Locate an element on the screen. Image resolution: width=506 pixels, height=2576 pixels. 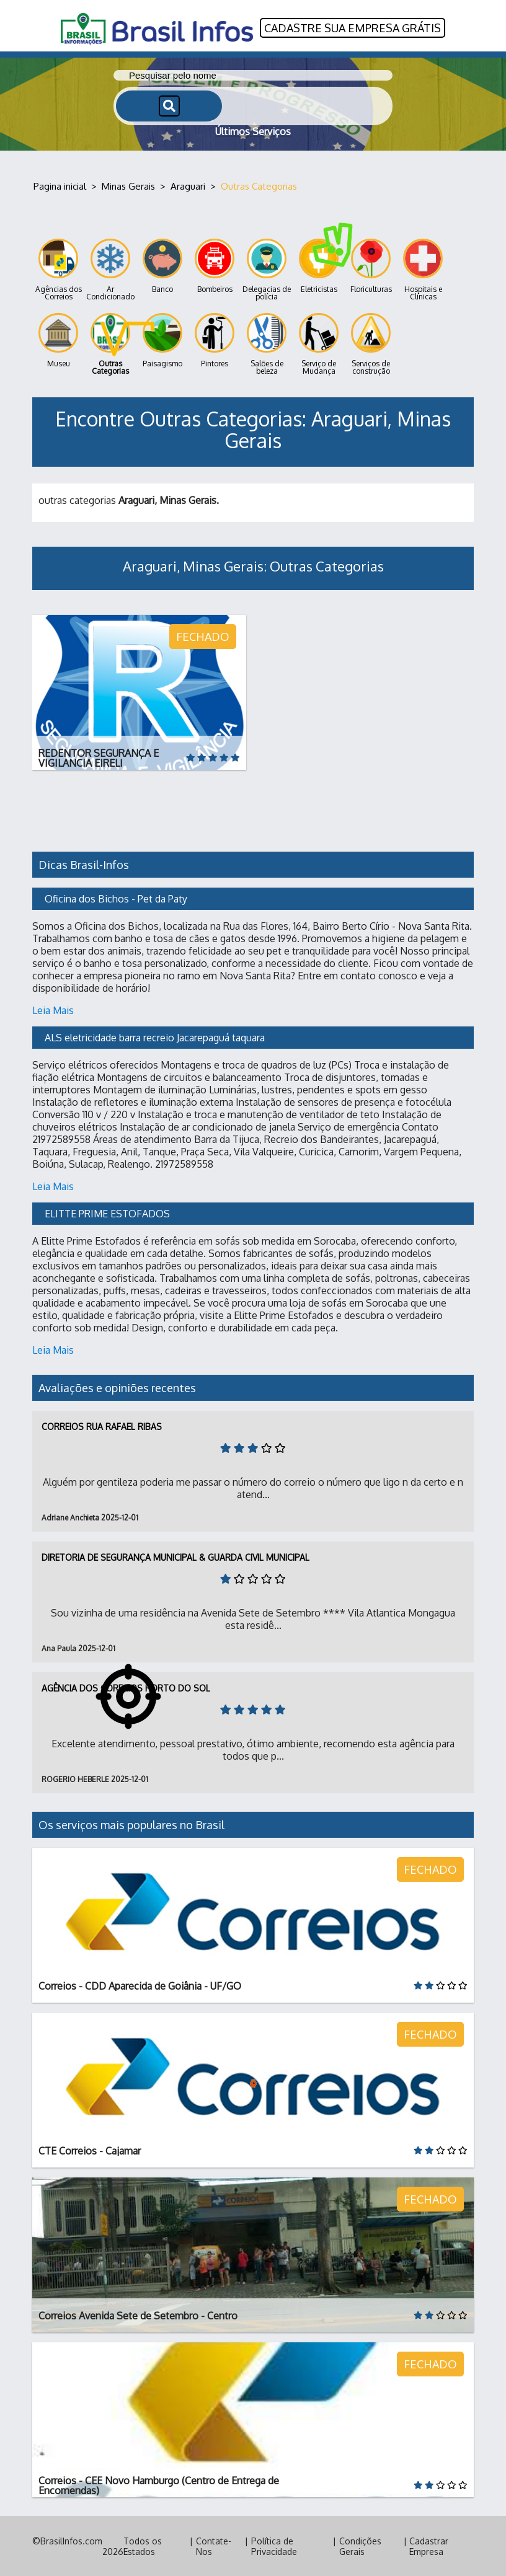
center map on current location is located at coordinates (128, 1696).